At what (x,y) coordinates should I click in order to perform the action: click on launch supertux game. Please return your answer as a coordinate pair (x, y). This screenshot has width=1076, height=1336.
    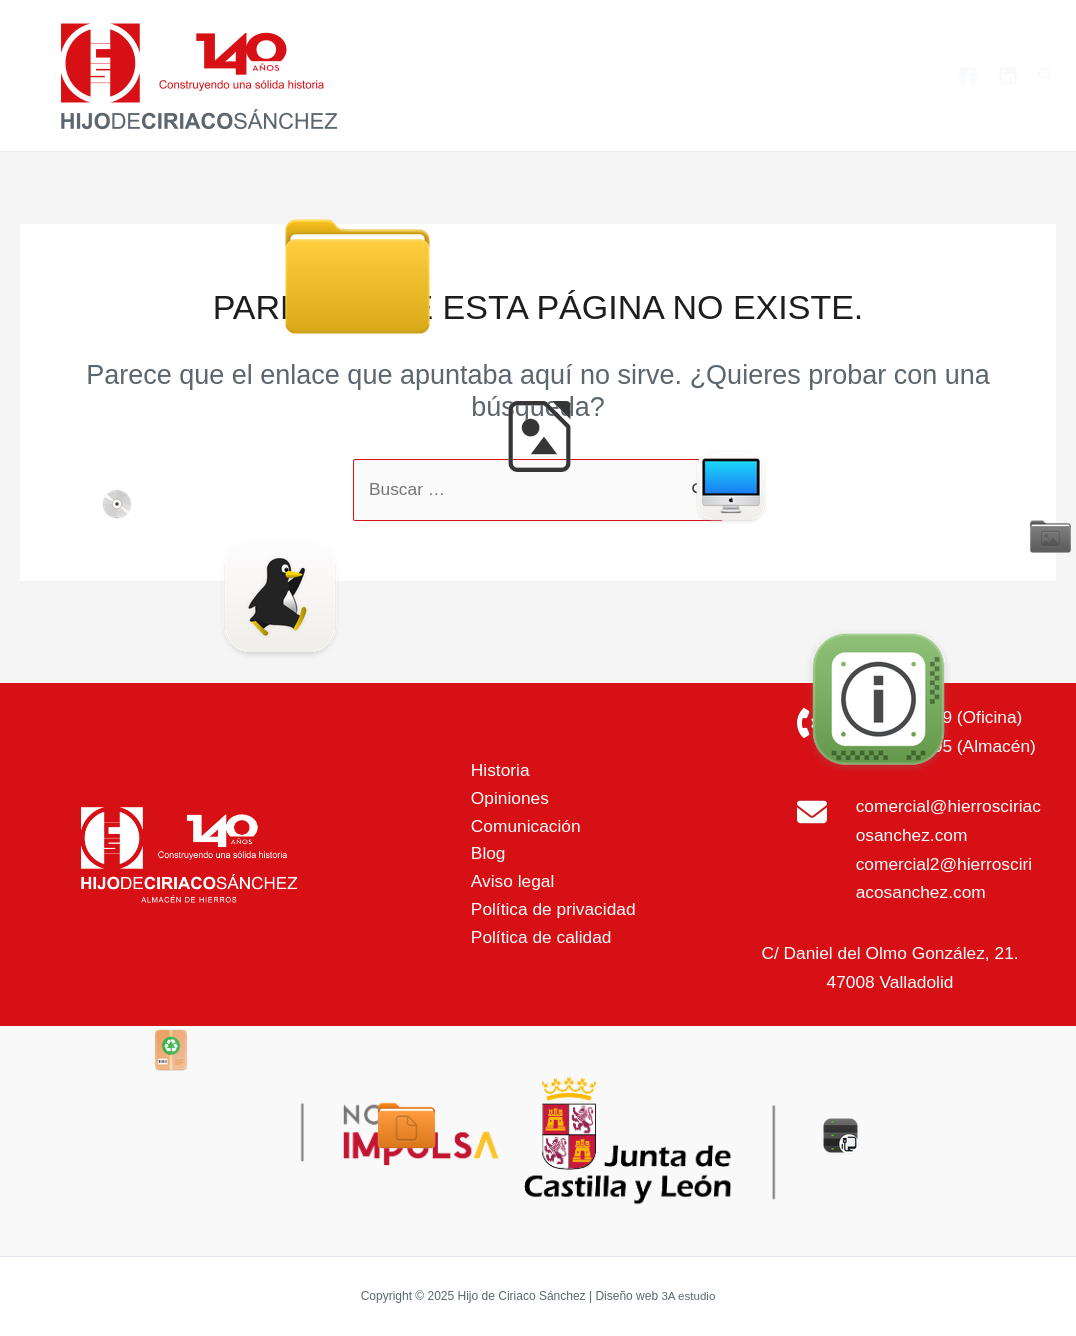
    Looking at the image, I should click on (280, 597).